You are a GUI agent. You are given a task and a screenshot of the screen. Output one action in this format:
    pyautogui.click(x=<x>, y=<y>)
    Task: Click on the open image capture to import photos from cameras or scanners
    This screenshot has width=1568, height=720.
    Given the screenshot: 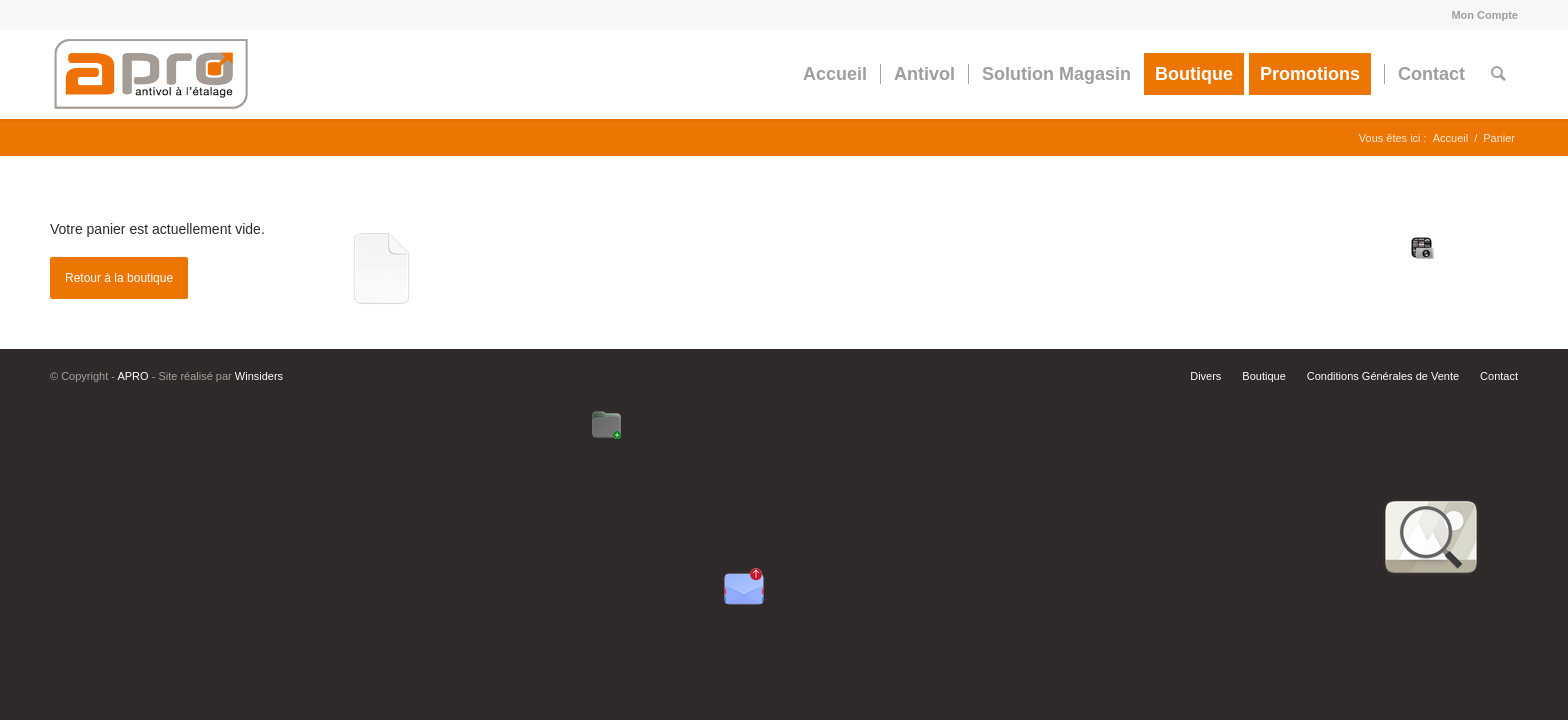 What is the action you would take?
    pyautogui.click(x=1421, y=247)
    